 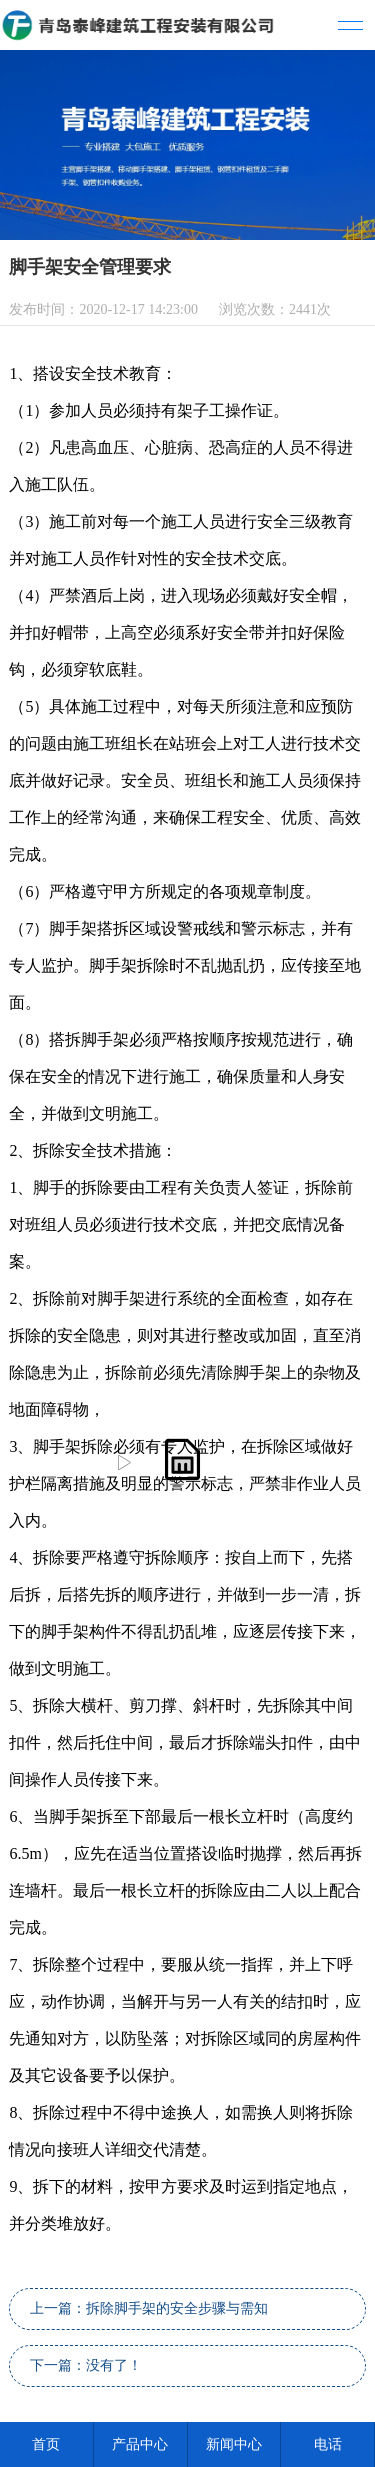 I want to click on play media or start playback, so click(x=122, y=1462).